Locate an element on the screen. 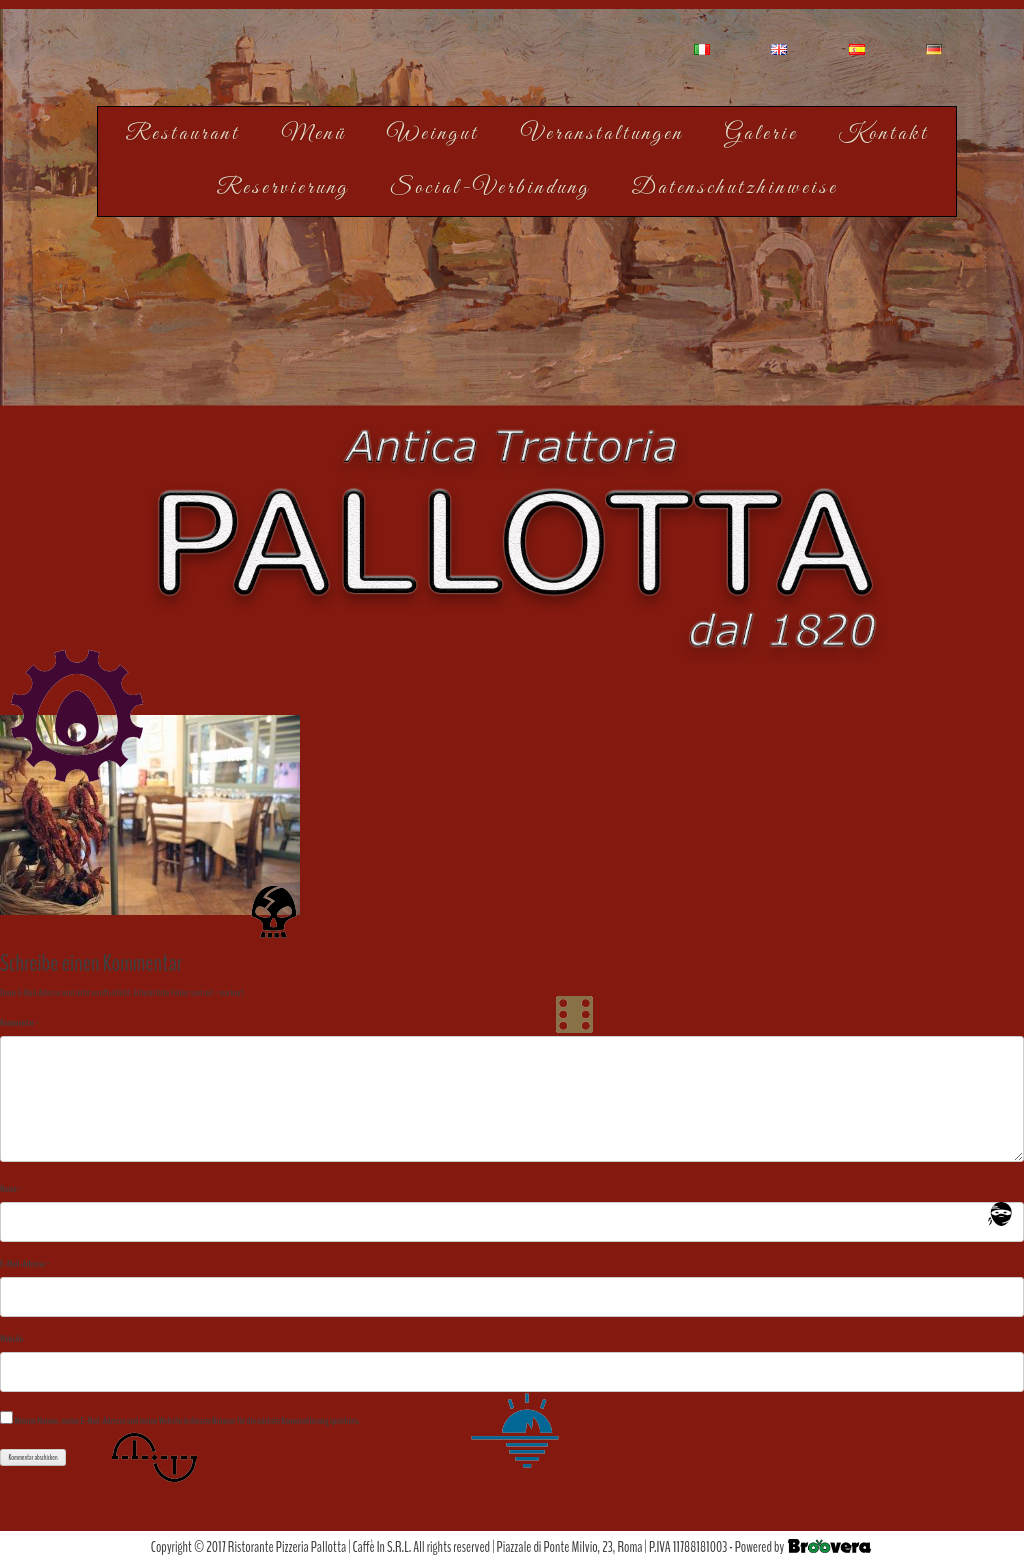 Image resolution: width=1024 pixels, height=1561 pixels. view ocean or maritime content is located at coordinates (515, 1426).